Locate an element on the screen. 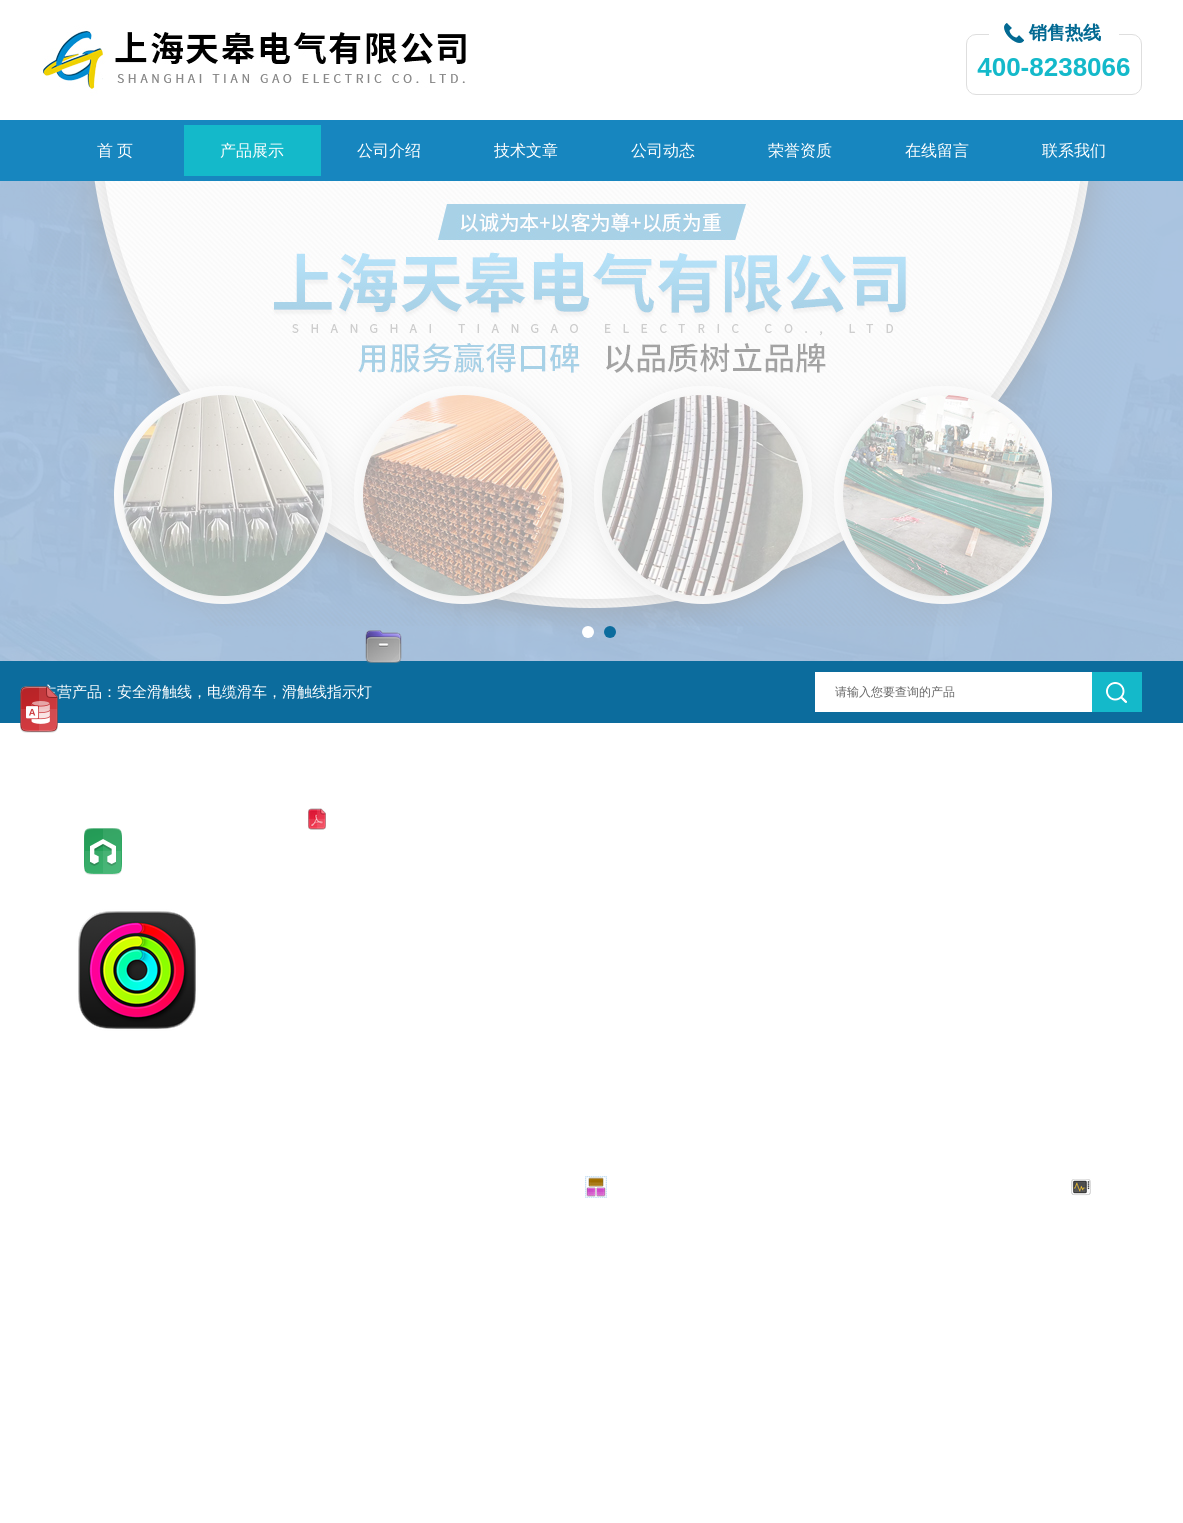  select all items in the current view is located at coordinates (596, 1187).